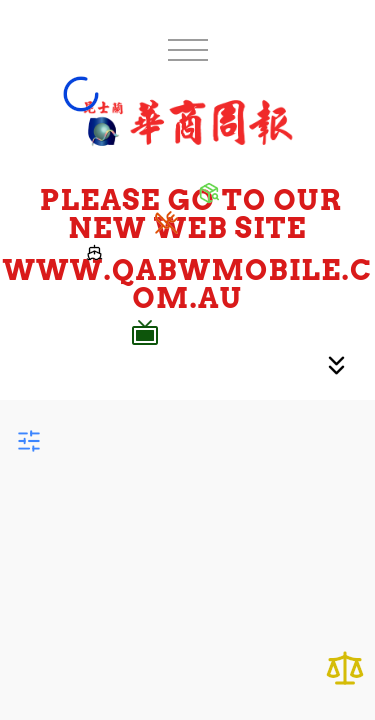 The height and width of the screenshot is (720, 375). I want to click on loading content in progress, so click(81, 94).